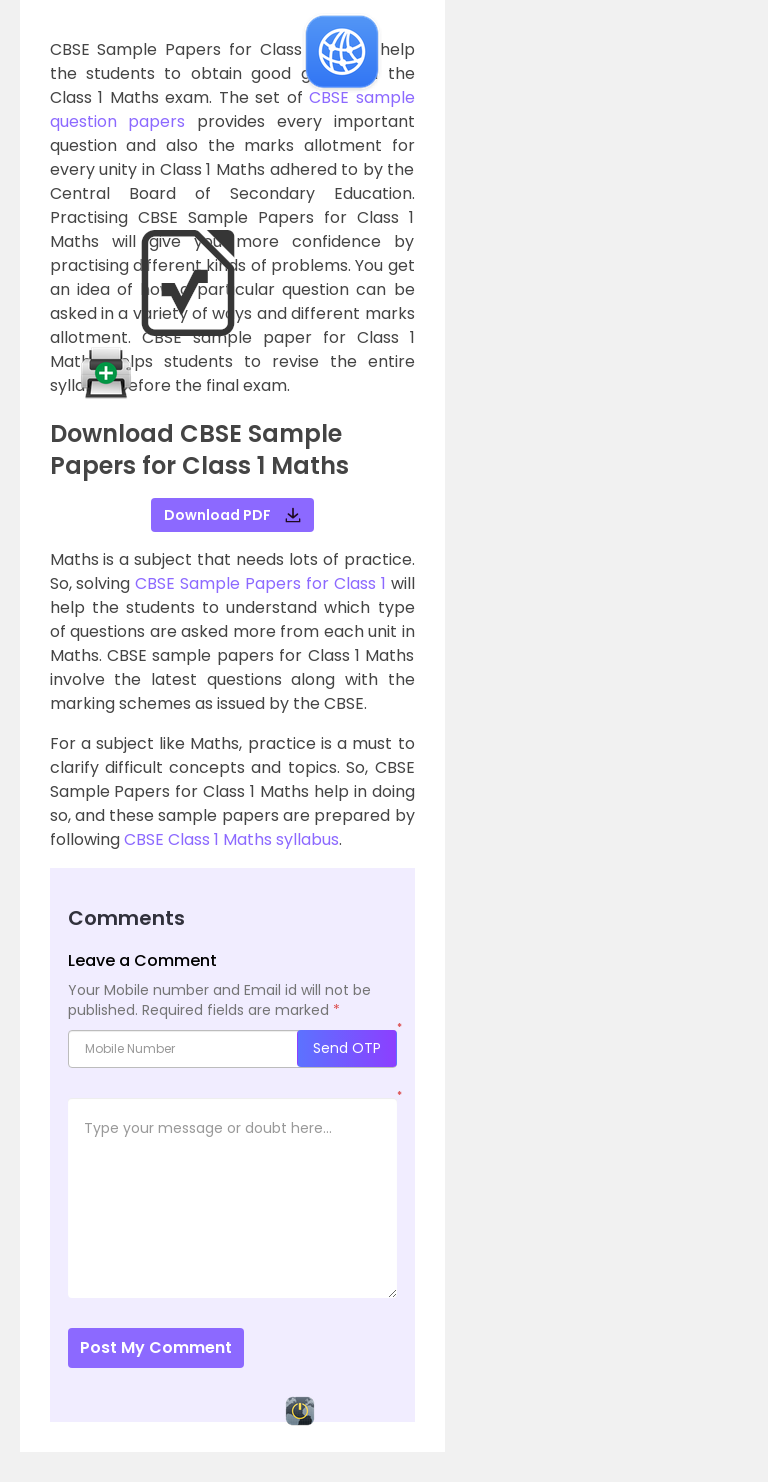 The image size is (768, 1482). Describe the element at coordinates (188, 283) in the screenshot. I see `open libreoffice math application` at that location.